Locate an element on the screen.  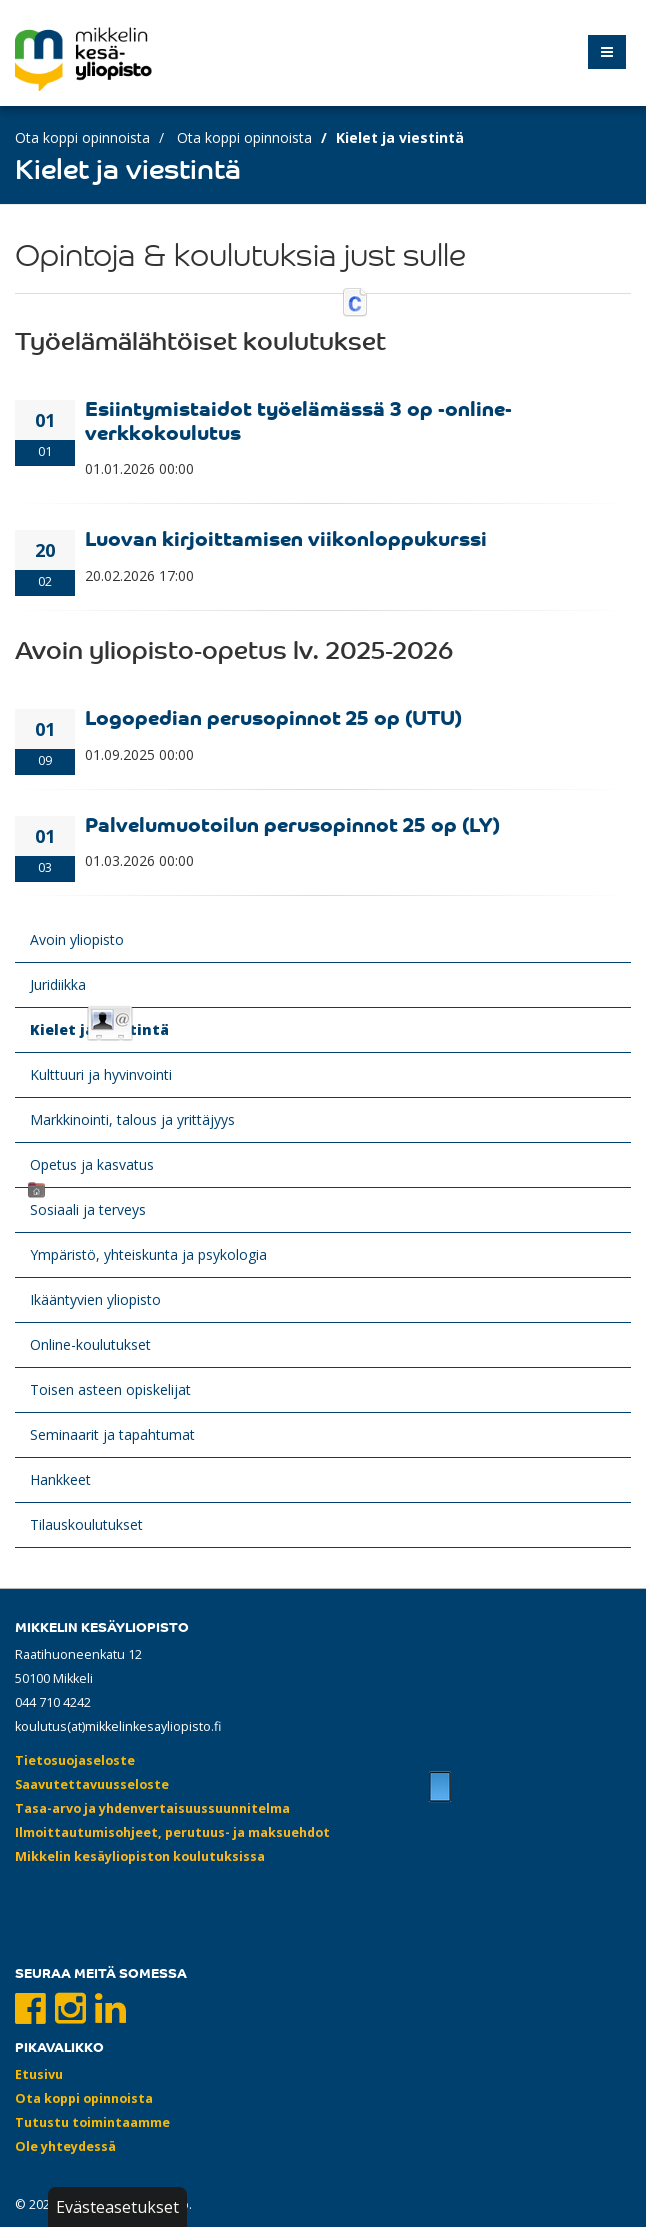
iPad Air M2 device icon is located at coordinates (440, 1787).